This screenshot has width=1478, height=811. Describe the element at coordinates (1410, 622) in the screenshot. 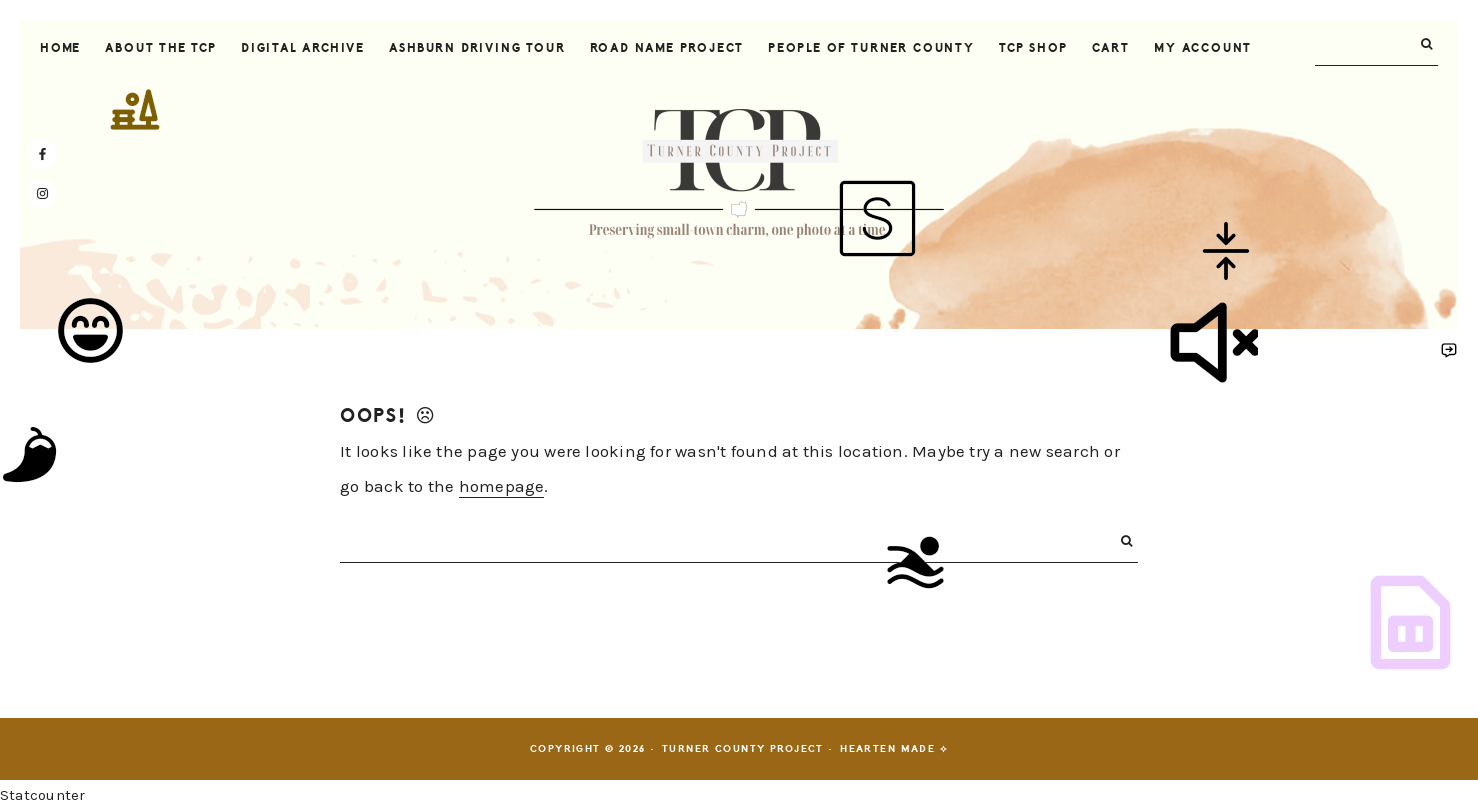

I see `manage sim card settings` at that location.